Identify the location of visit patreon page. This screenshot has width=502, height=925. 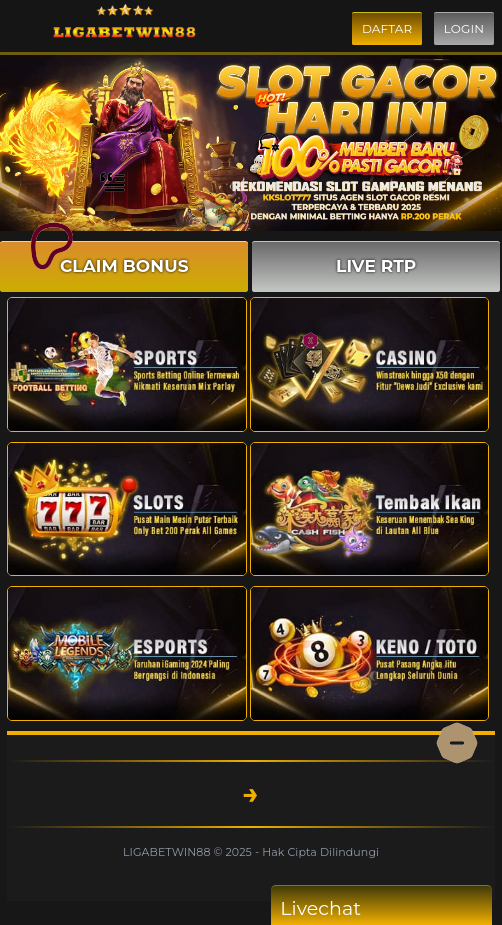
(52, 246).